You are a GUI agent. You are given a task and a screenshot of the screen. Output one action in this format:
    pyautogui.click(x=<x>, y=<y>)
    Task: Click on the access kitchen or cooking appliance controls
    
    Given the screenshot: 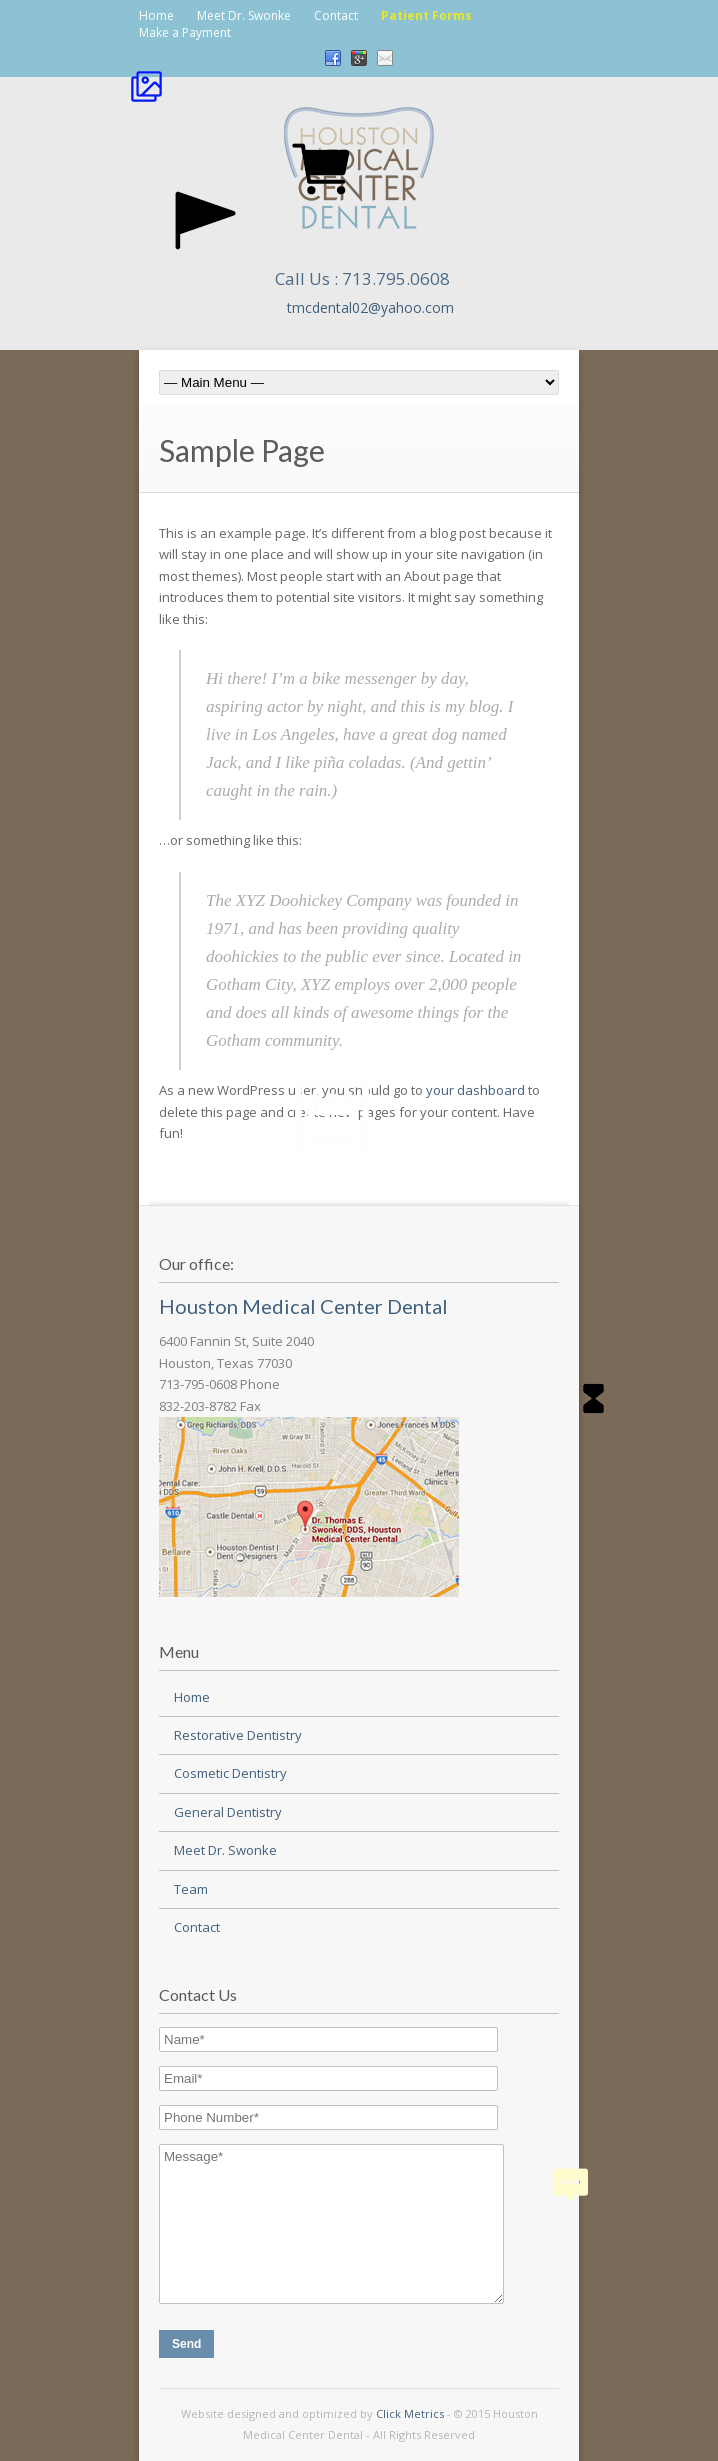 What is the action you would take?
    pyautogui.click(x=332, y=1118)
    